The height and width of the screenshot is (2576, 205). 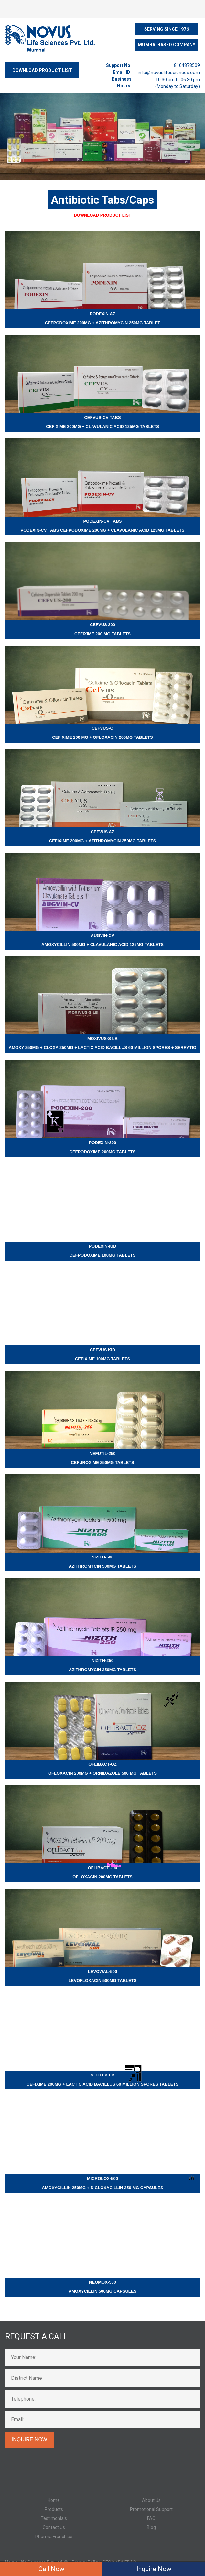 I want to click on king of clubs playing card, so click(x=55, y=1121).